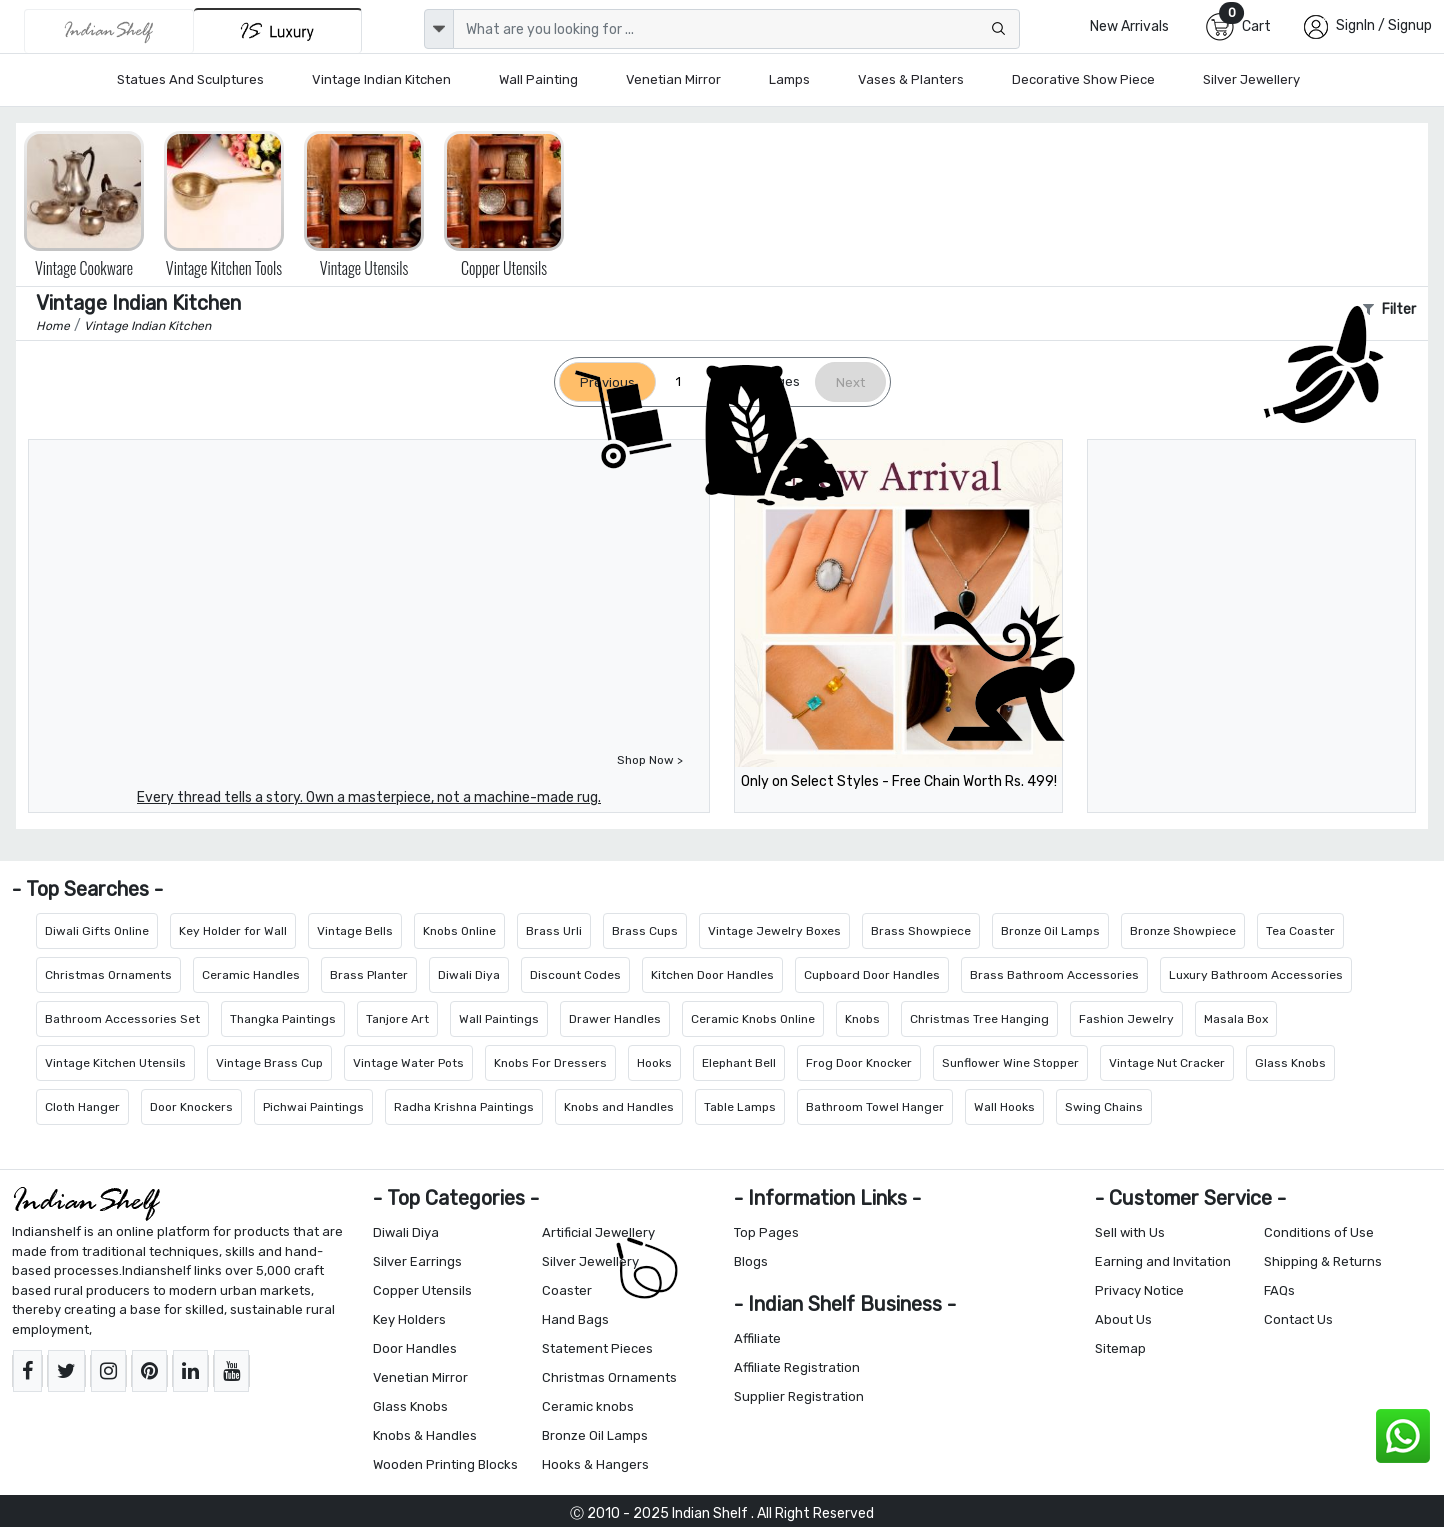 The width and height of the screenshot is (1444, 1527). What do you see at coordinates (1004, 670) in the screenshot?
I see `indicates slavery or oppression theme in historical game content` at bounding box center [1004, 670].